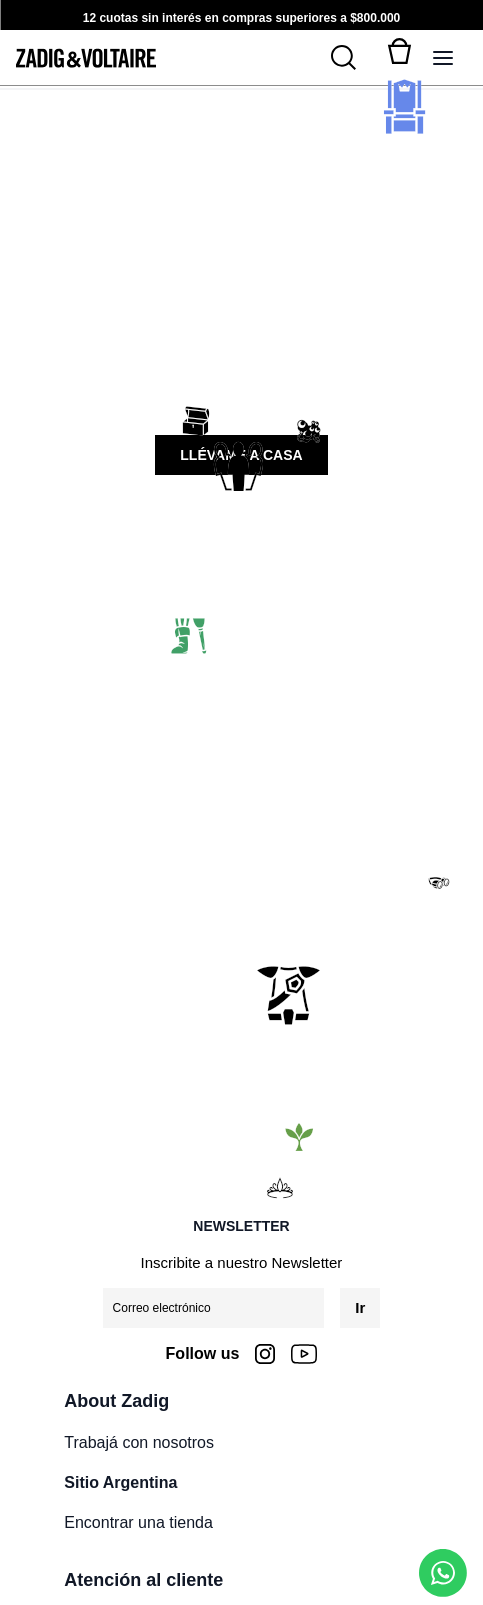  Describe the element at coordinates (196, 421) in the screenshot. I see `open treasure chest to collect rewards` at that location.